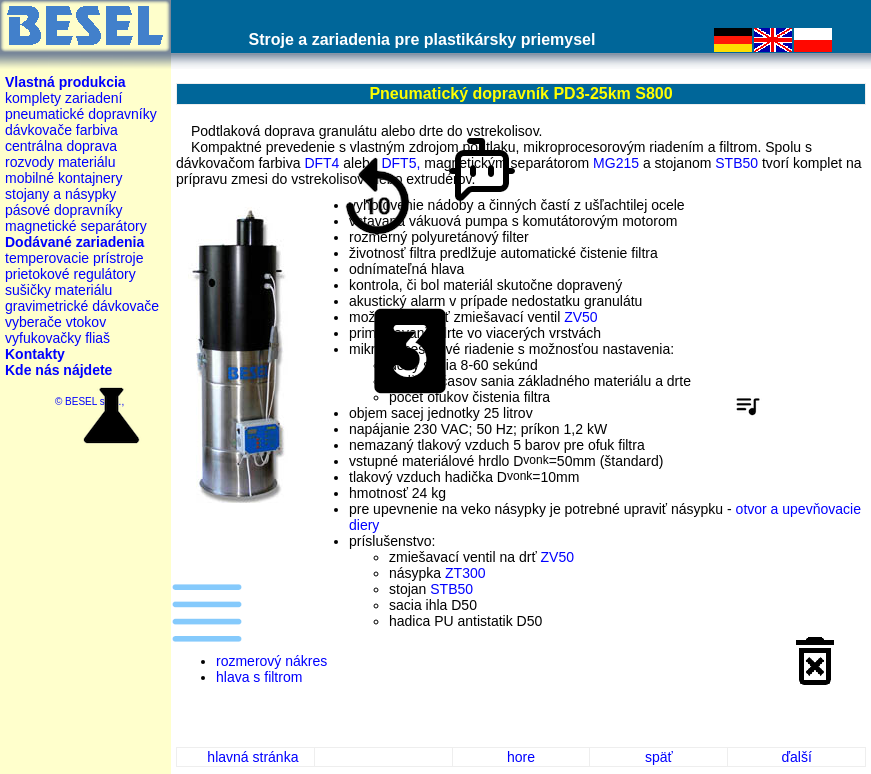  I want to click on access science or laboratory features, so click(111, 415).